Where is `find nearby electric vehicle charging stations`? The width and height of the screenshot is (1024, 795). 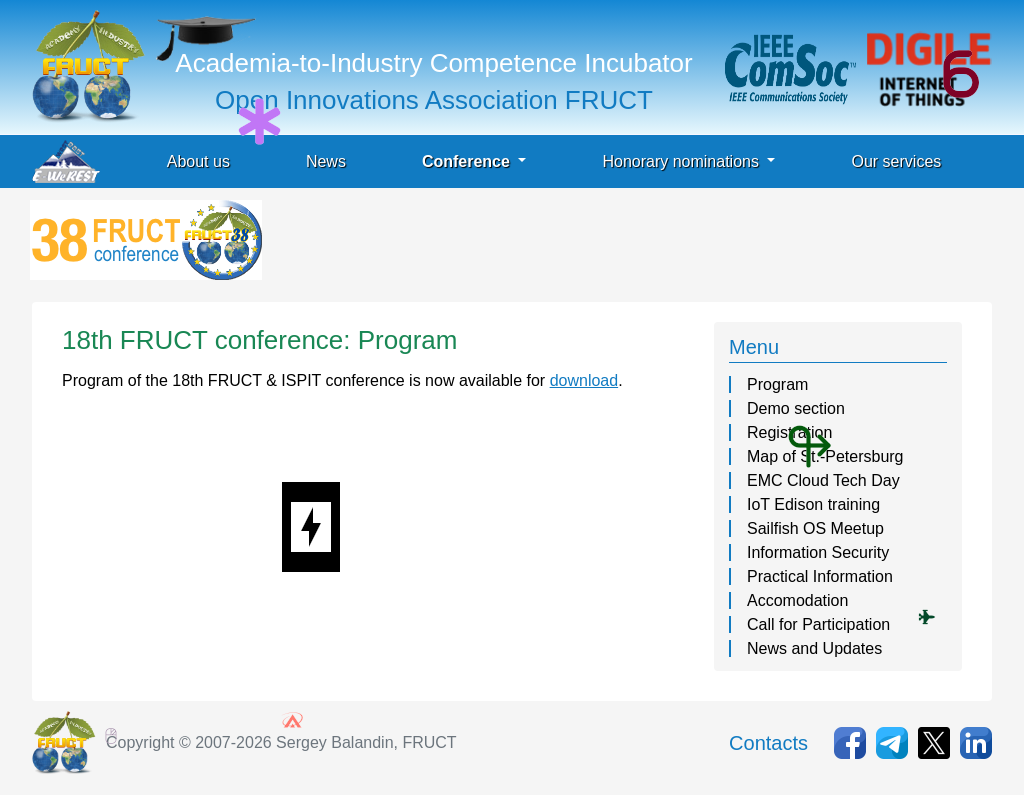 find nearby electric vehicle charging stations is located at coordinates (311, 527).